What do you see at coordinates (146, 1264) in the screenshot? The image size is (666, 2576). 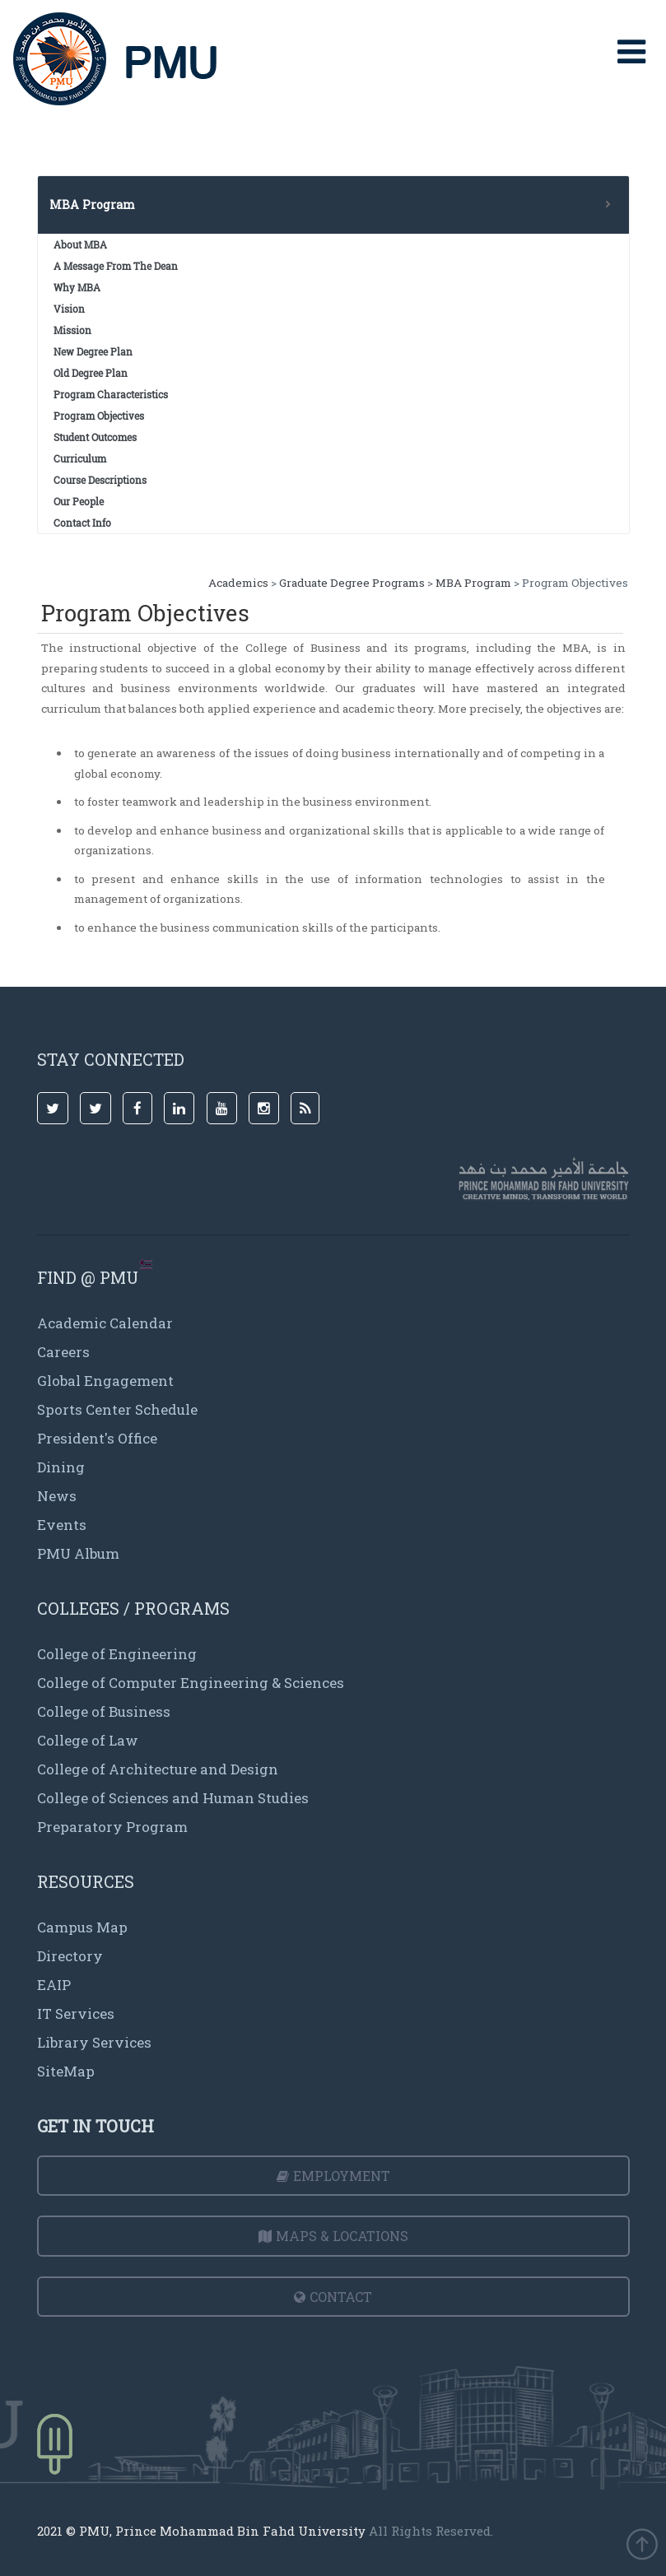 I see `decrease text indentation` at bounding box center [146, 1264].